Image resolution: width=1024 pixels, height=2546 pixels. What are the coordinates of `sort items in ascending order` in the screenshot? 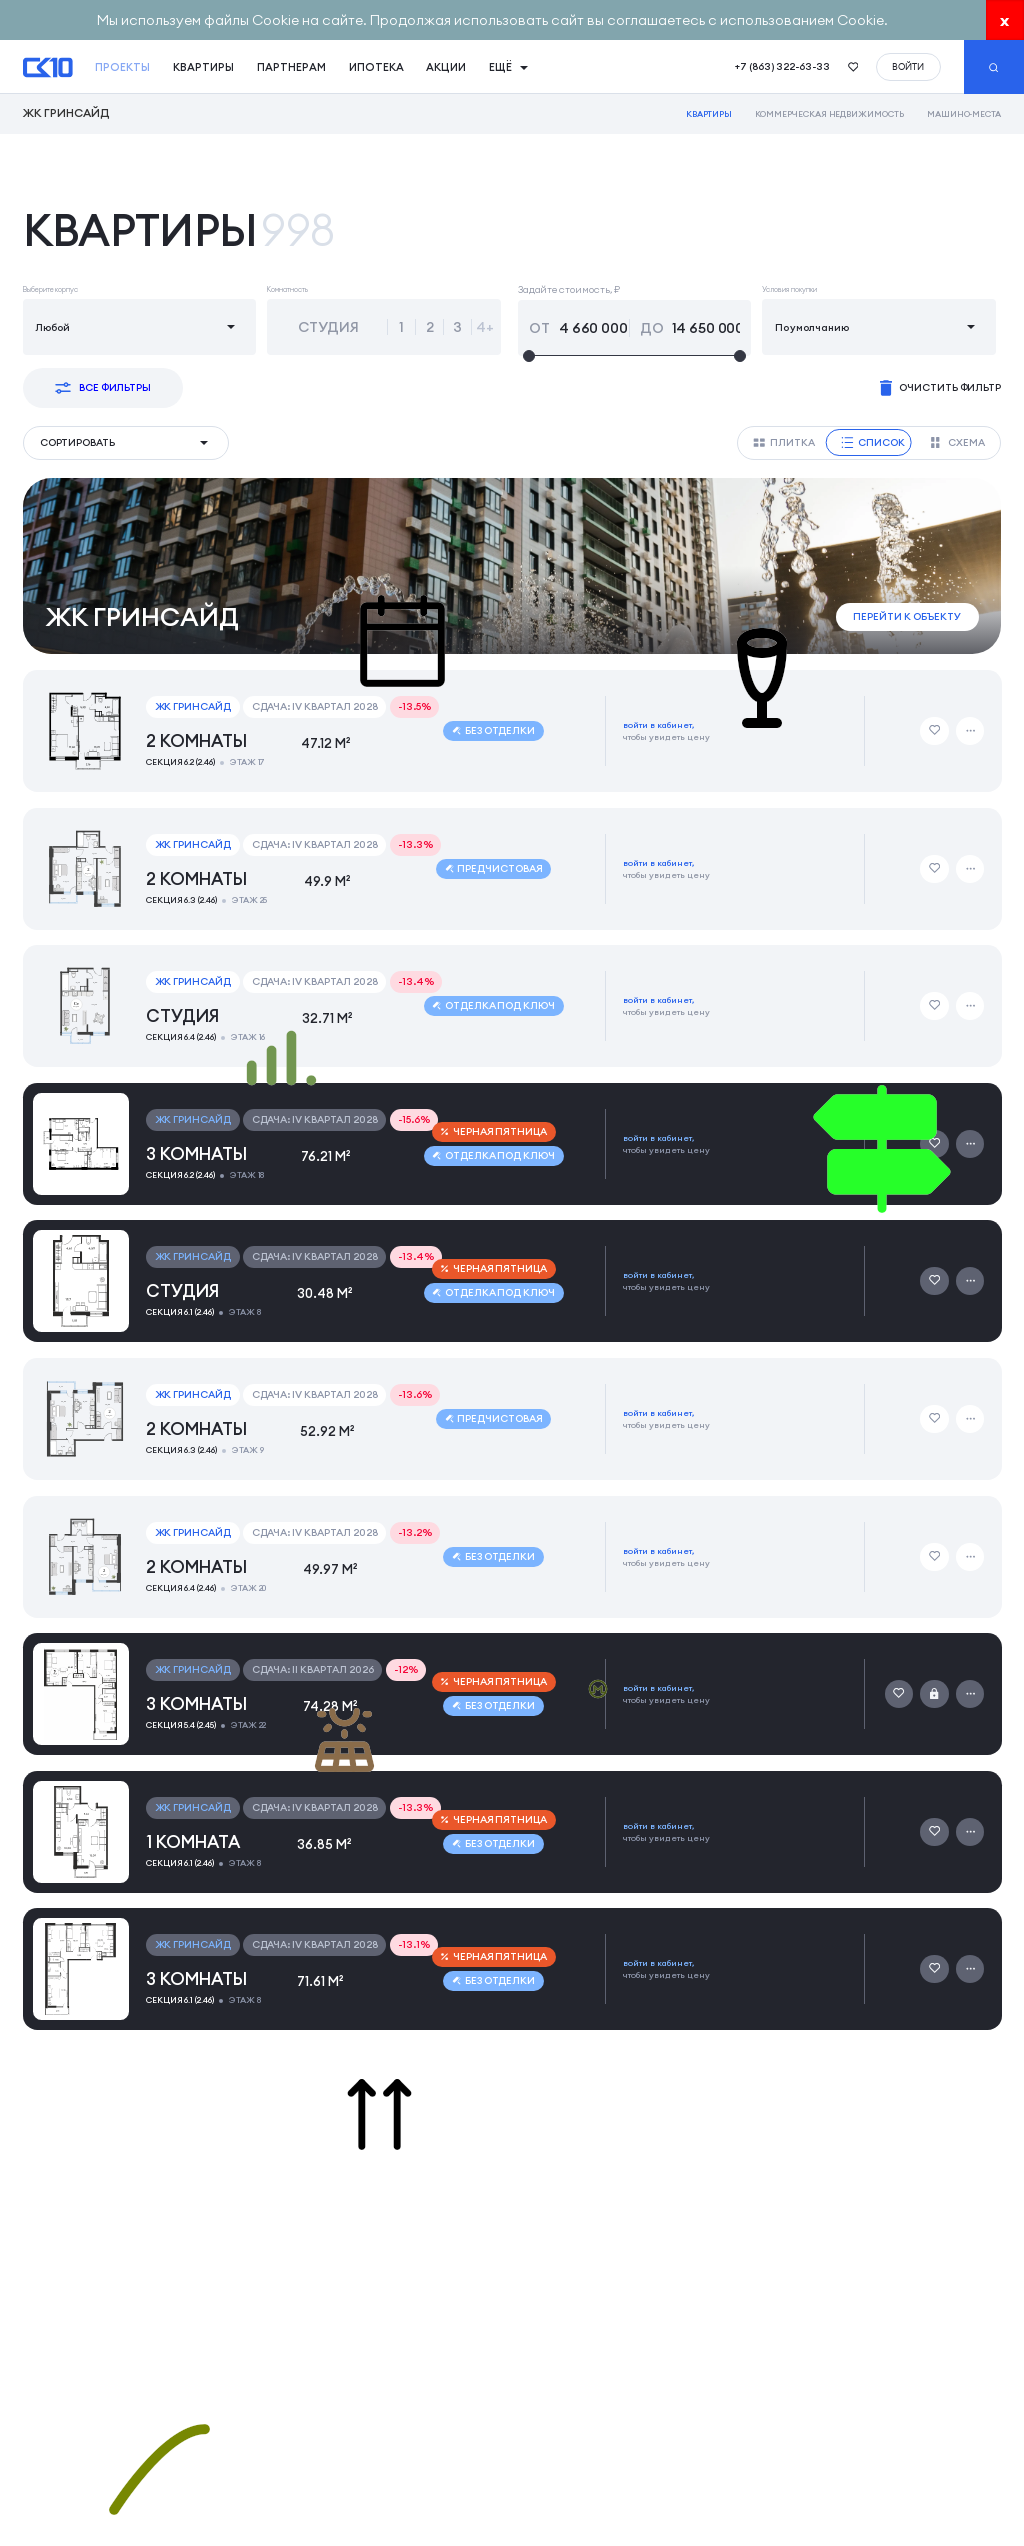 It's located at (379, 2114).